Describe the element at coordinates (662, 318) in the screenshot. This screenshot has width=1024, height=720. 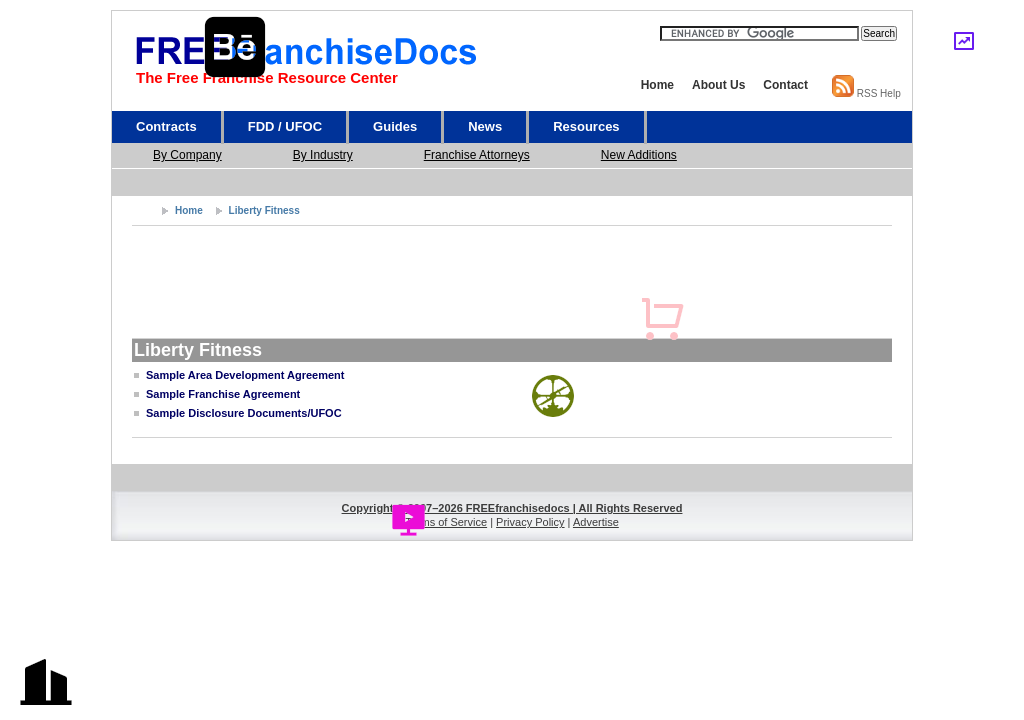
I see `view your shopping cart` at that location.